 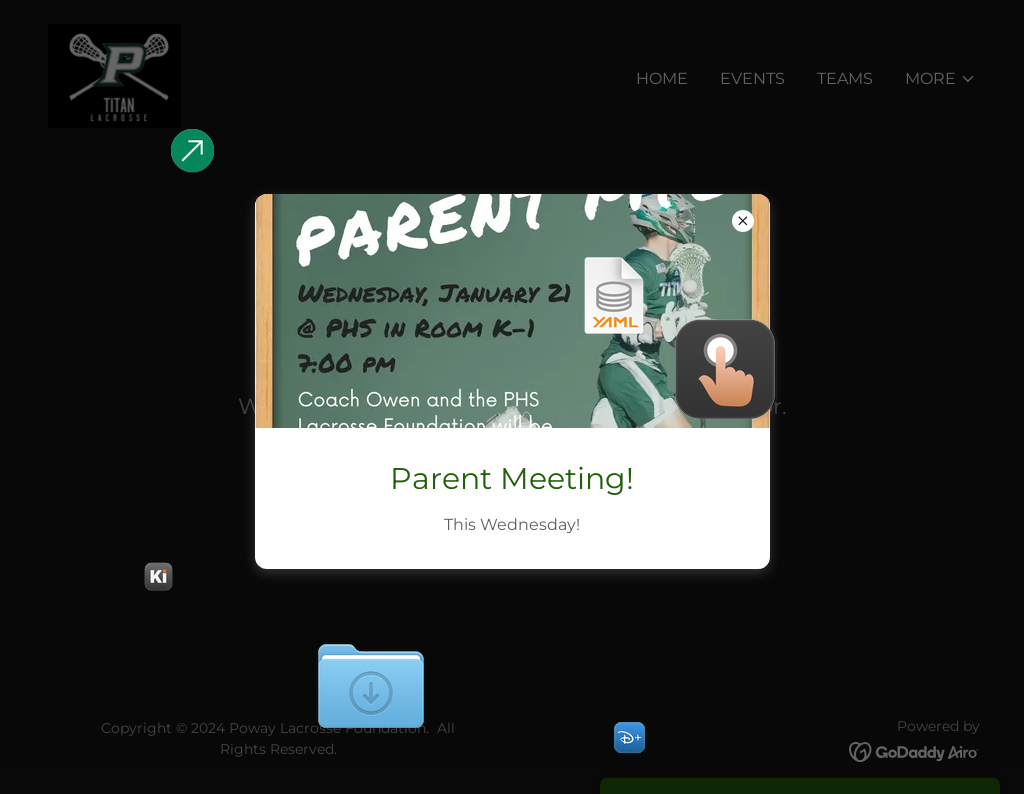 I want to click on open the Disney+ streaming app, so click(x=629, y=737).